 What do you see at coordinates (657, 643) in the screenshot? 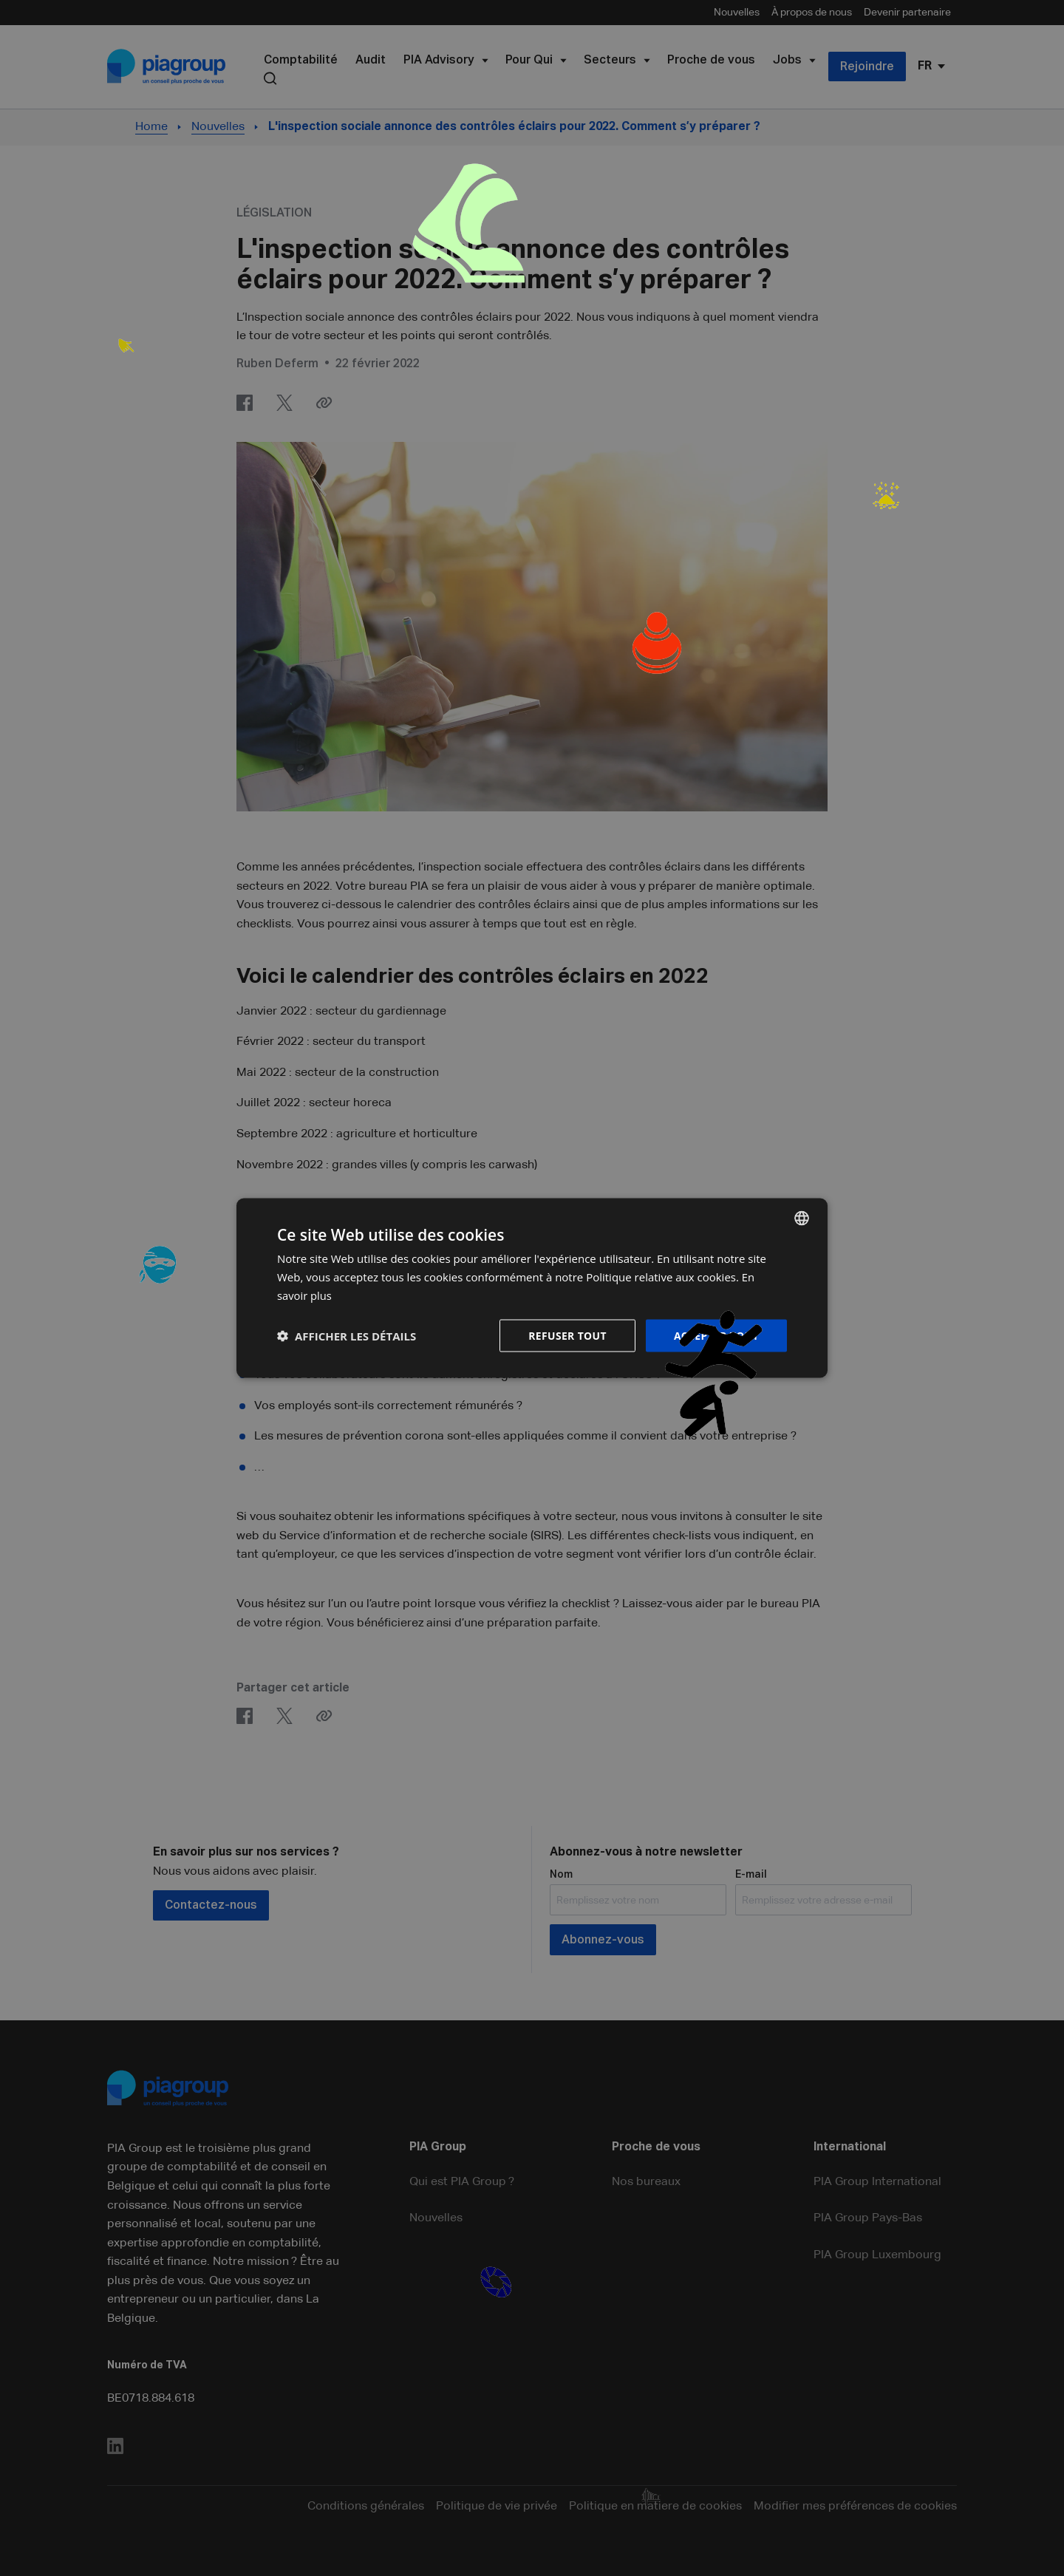
I see `browse or purchase fragrances` at bounding box center [657, 643].